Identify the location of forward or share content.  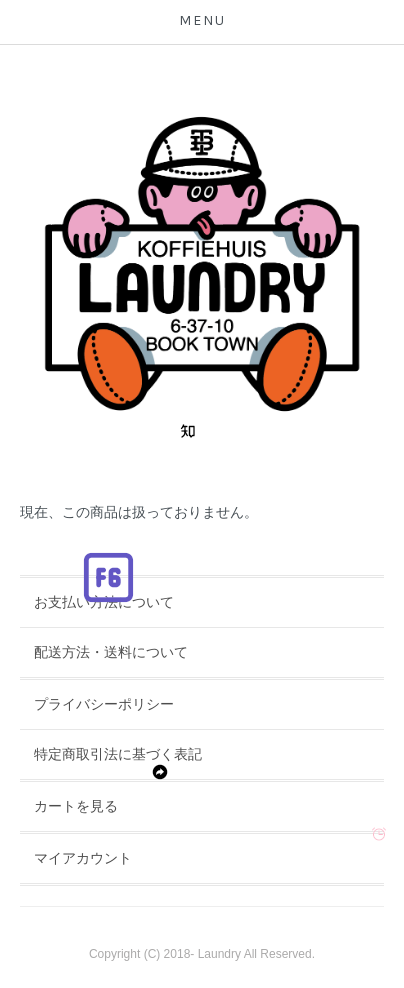
(160, 772).